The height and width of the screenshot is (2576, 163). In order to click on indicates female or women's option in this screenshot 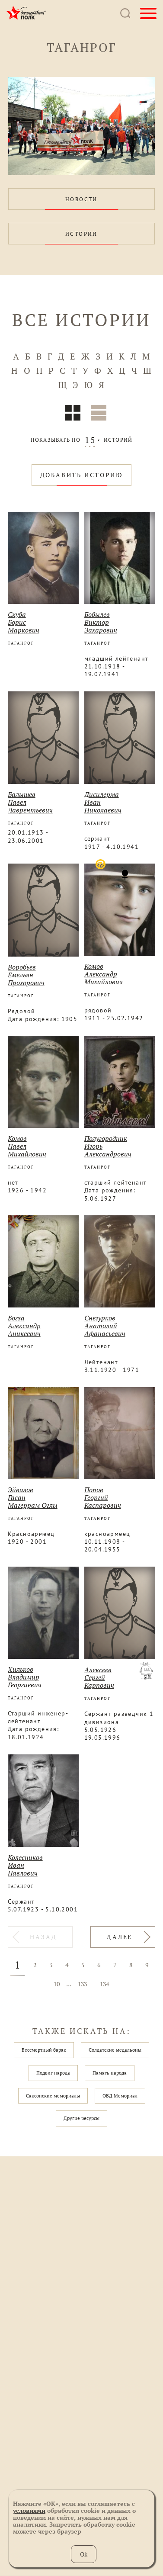, I will do `click(125, 874)`.